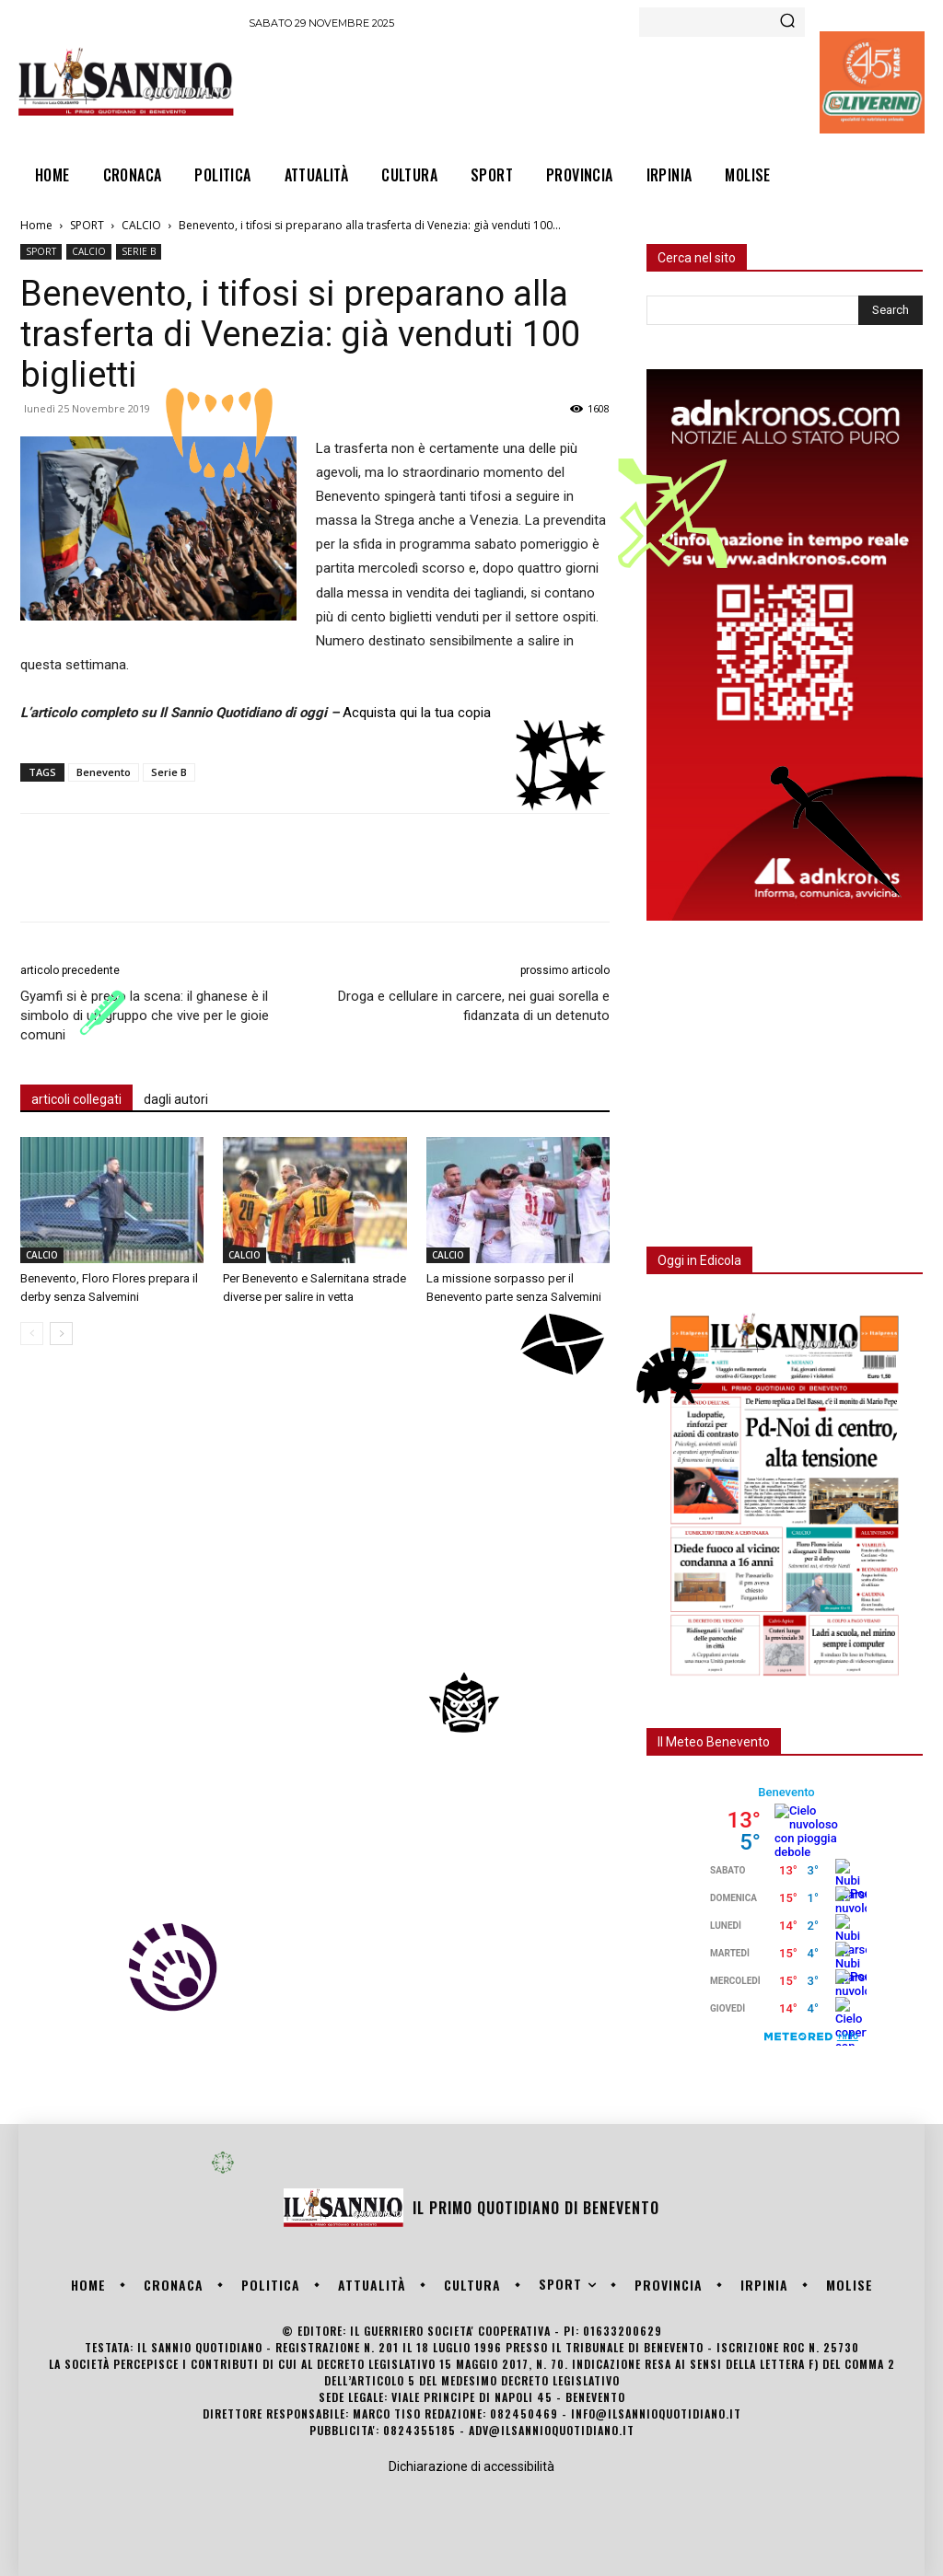  I want to click on equip a lightning-enchanted weapon, so click(672, 513).